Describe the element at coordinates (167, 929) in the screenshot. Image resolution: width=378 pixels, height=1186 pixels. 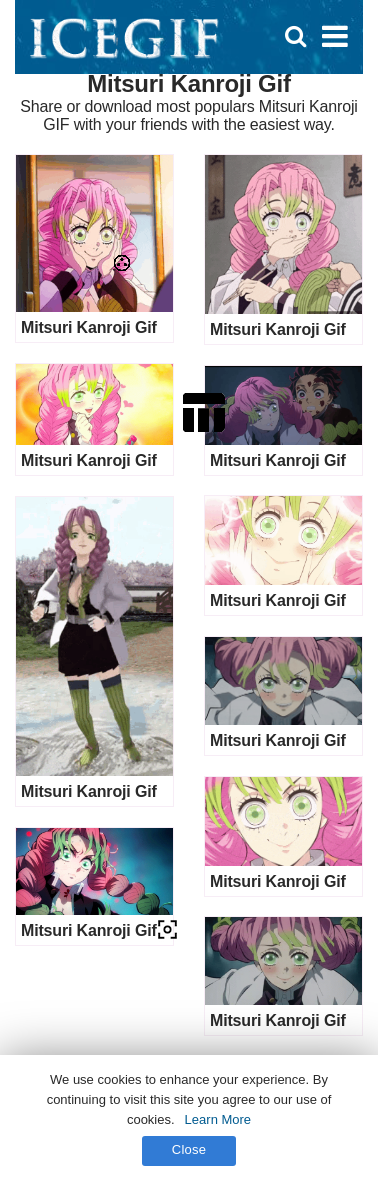
I see `focus camera on a subject` at that location.